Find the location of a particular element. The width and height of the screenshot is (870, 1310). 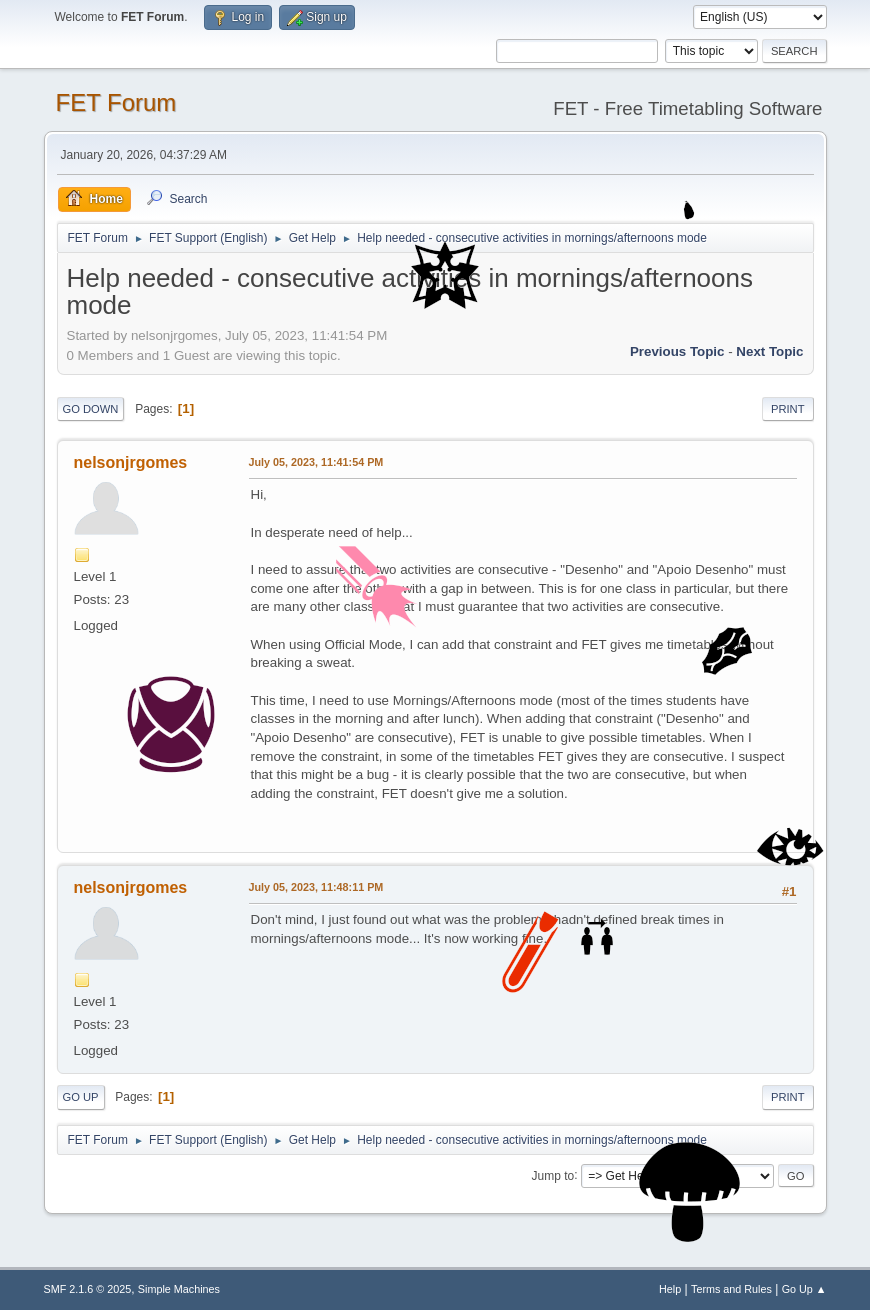

craft or upgrade primitive tools is located at coordinates (727, 651).